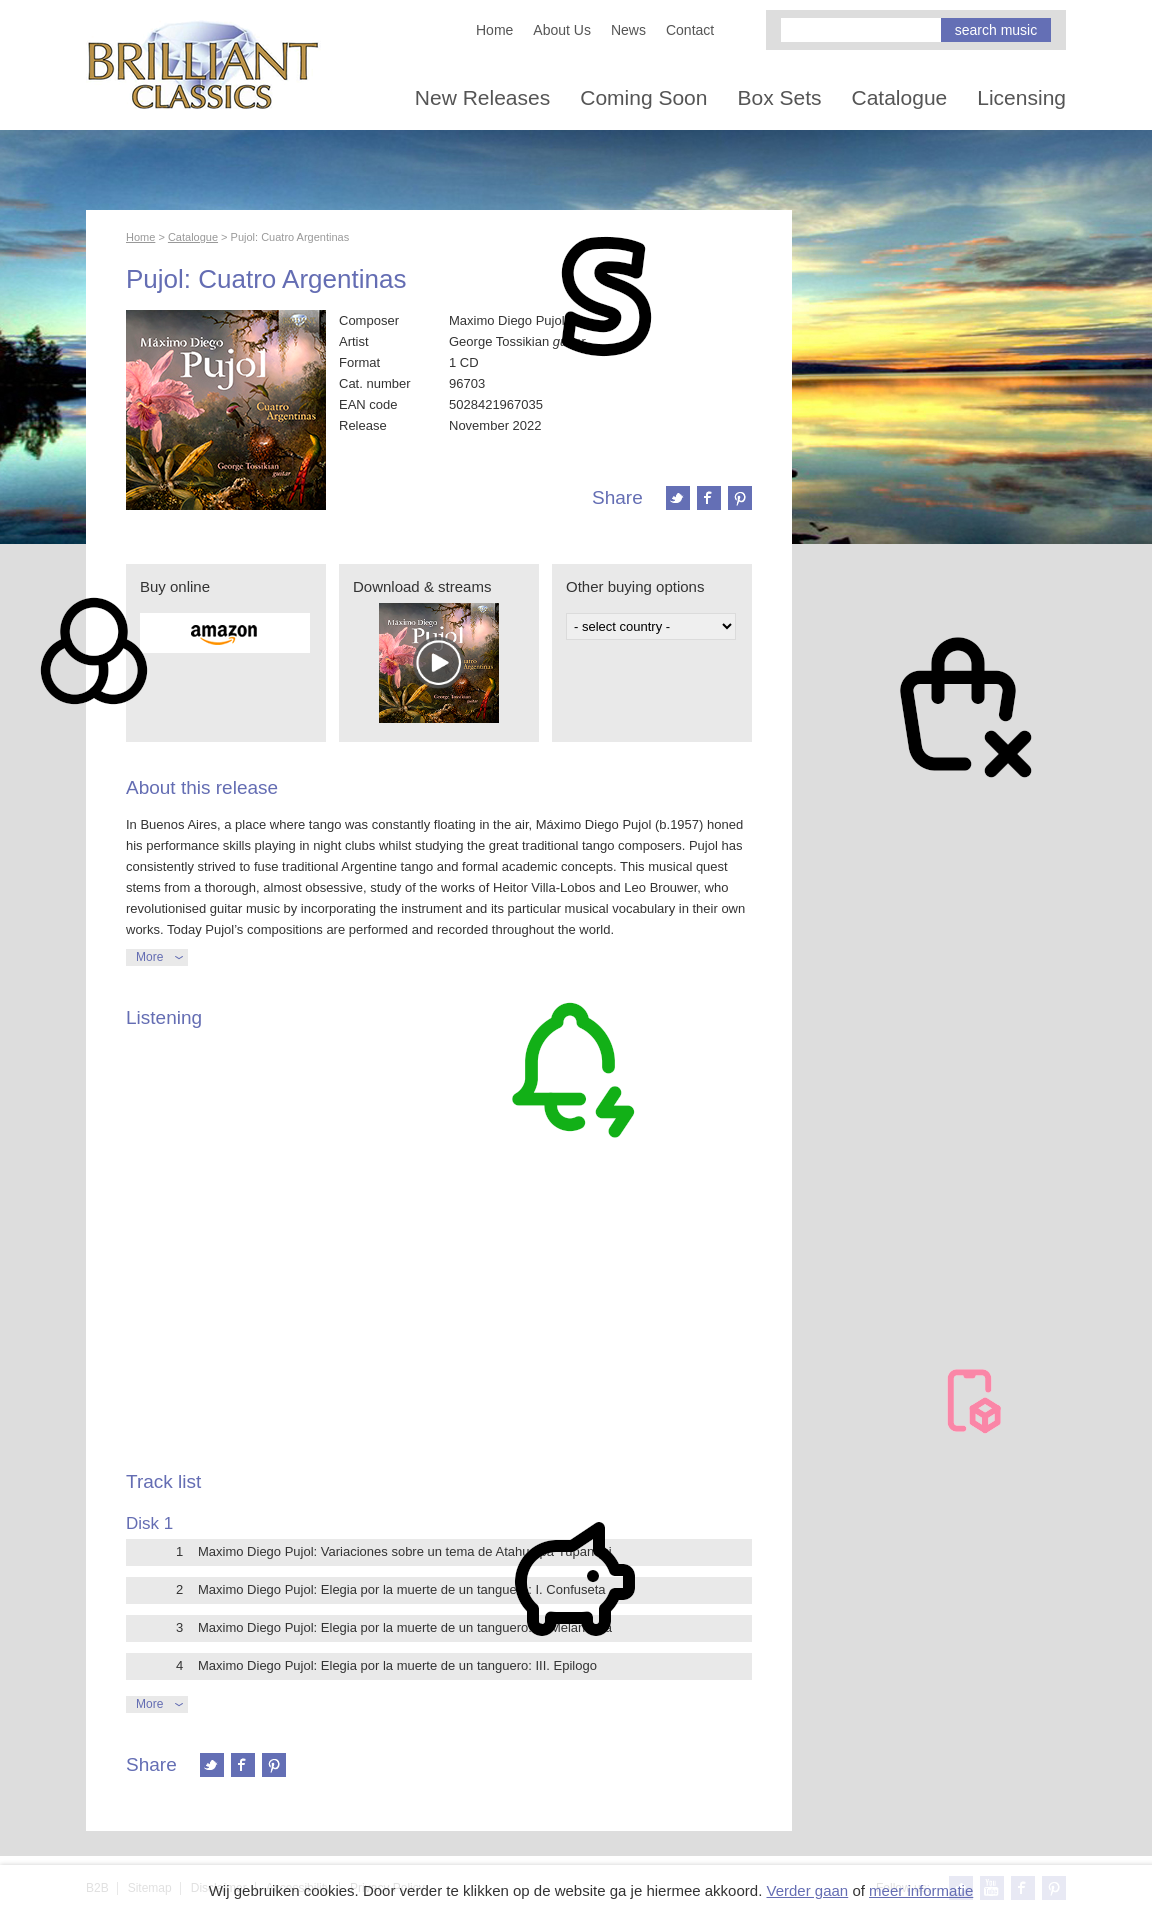 The height and width of the screenshot is (1916, 1152). Describe the element at coordinates (94, 651) in the screenshot. I see `adjust color filter settings` at that location.